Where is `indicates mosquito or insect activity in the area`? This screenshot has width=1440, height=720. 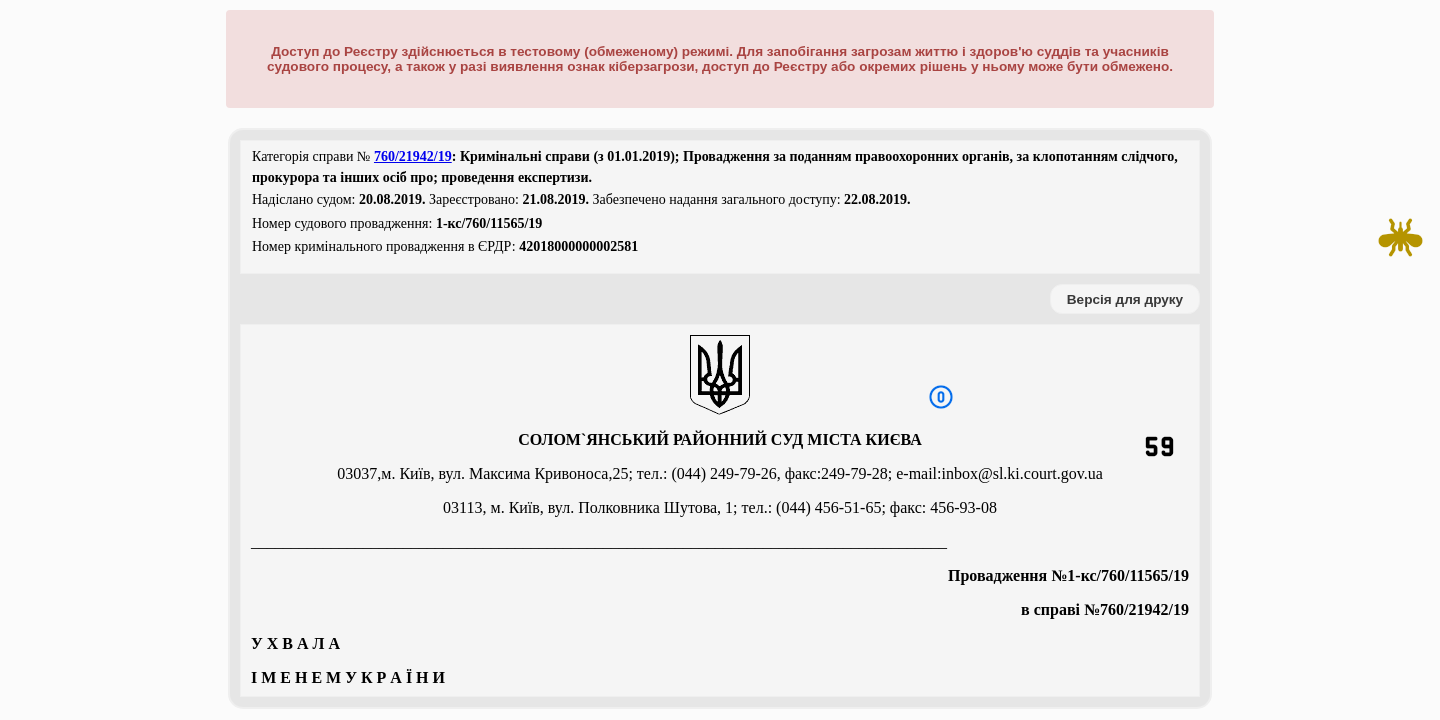
indicates mosquito or insect activity in the area is located at coordinates (1400, 237).